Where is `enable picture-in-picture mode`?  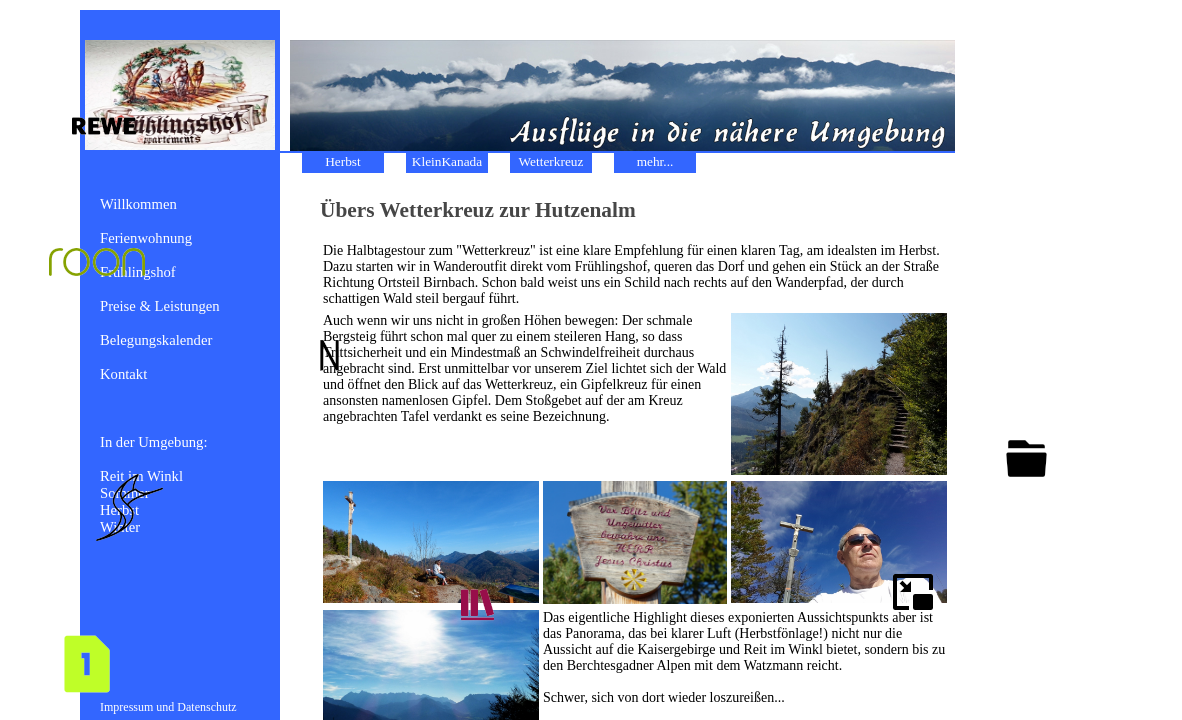
enable picture-in-picture mode is located at coordinates (913, 592).